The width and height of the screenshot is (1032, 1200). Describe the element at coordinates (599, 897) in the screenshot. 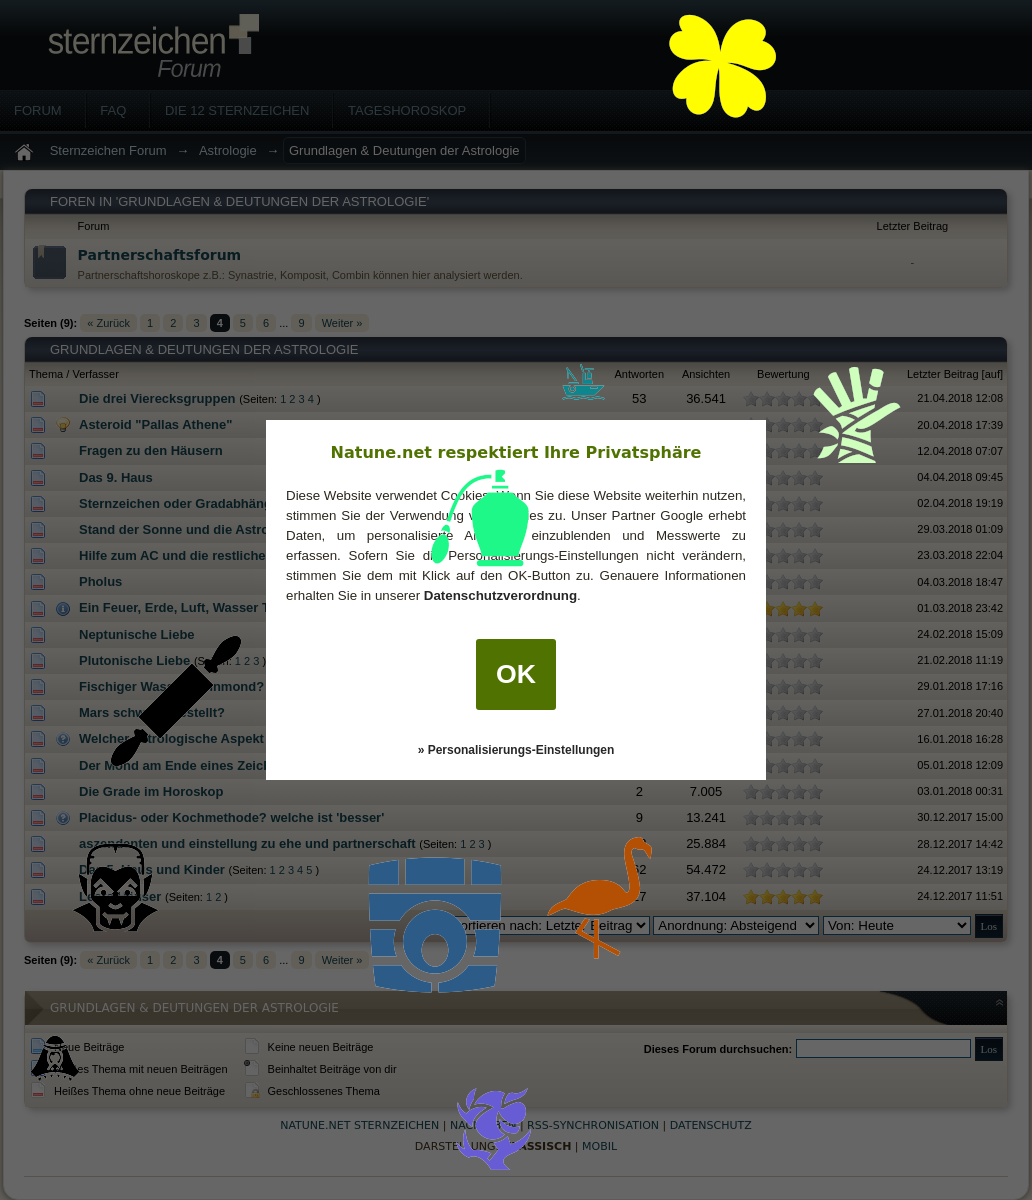

I see `decorative flamingo icon for tropical or summer-themed content` at that location.